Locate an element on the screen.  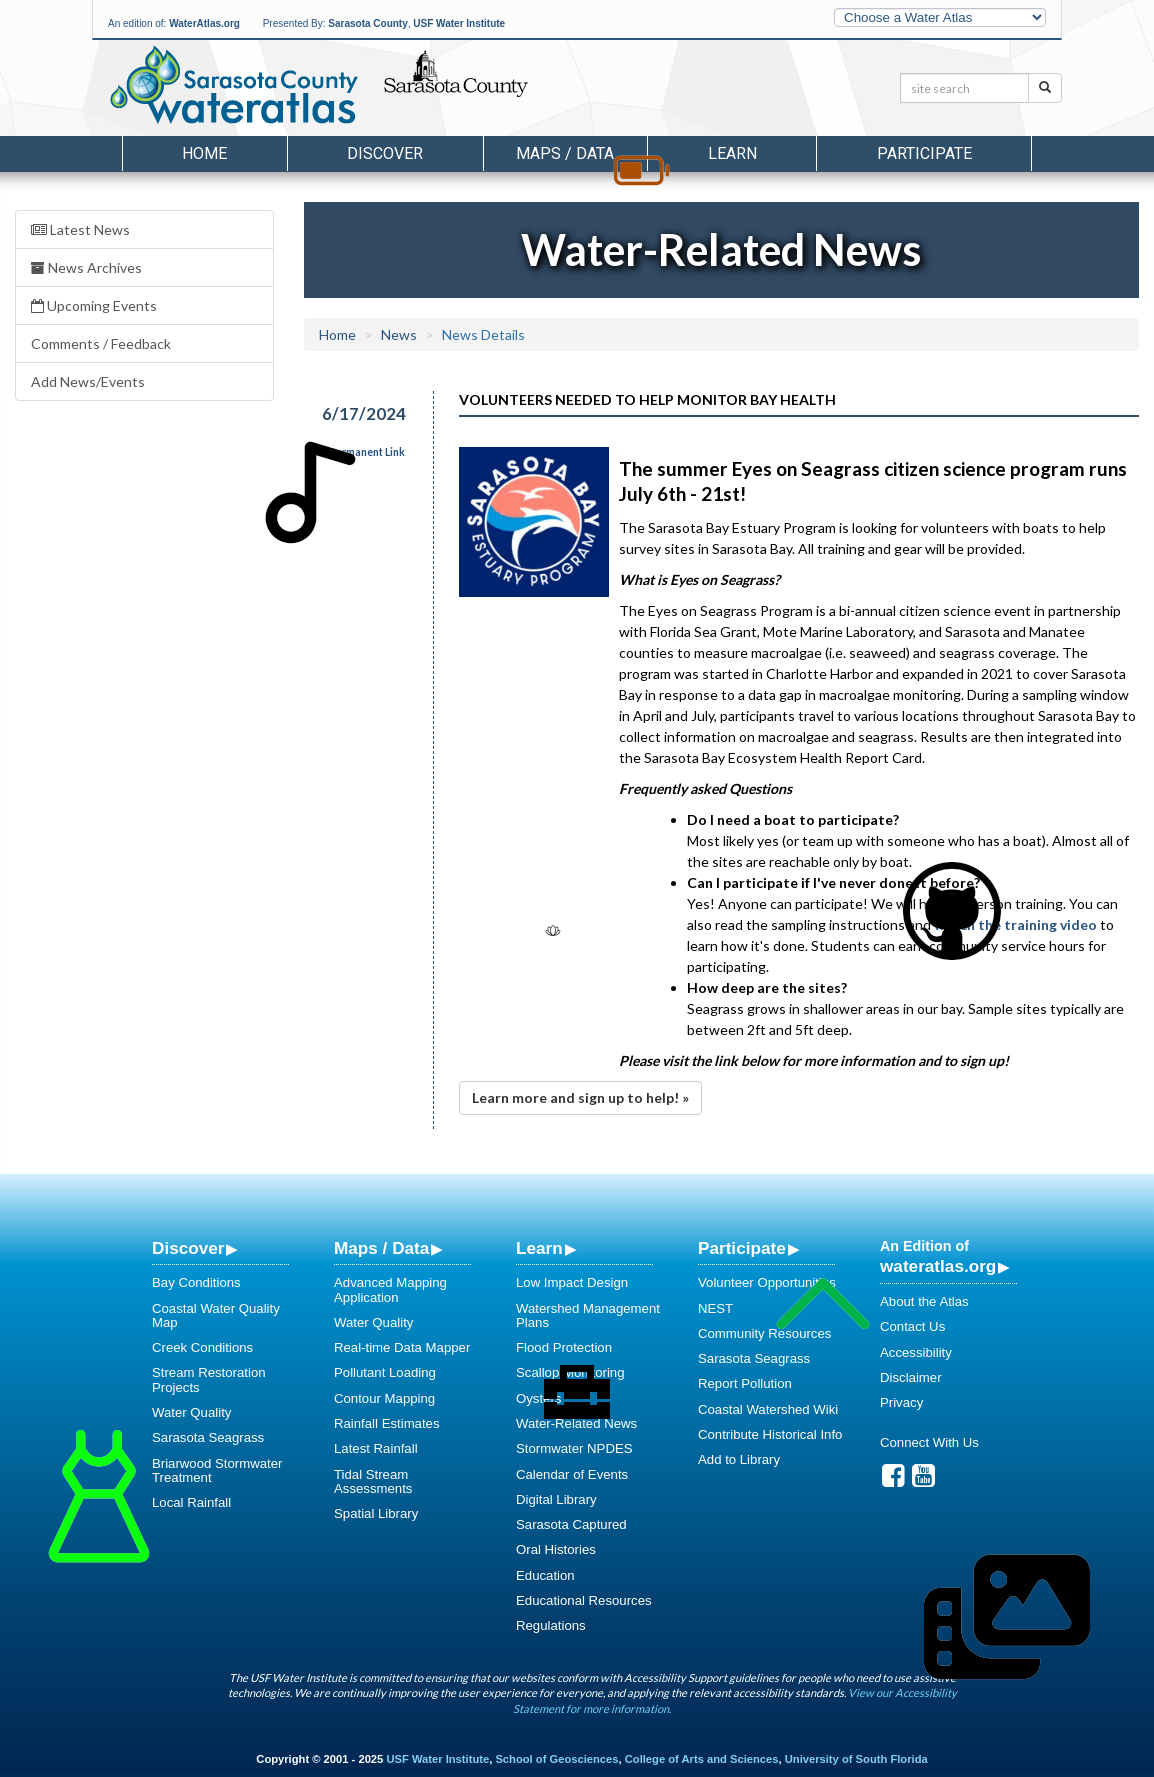
access photo and video gallery is located at coordinates (1007, 1621).